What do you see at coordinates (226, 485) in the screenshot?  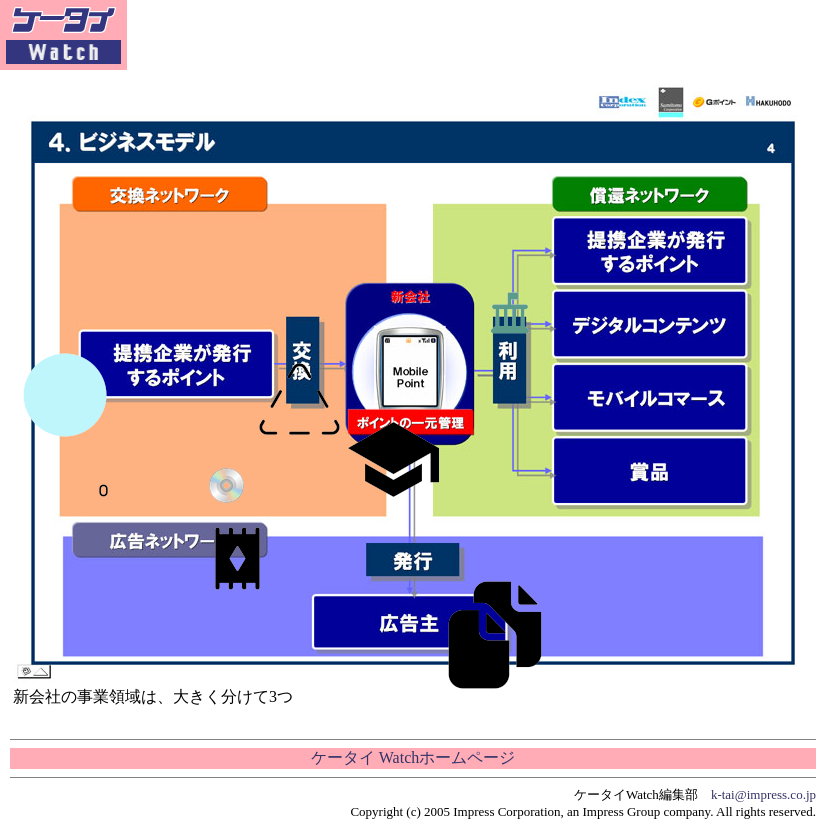 I see `insert or eject optical disc media` at bounding box center [226, 485].